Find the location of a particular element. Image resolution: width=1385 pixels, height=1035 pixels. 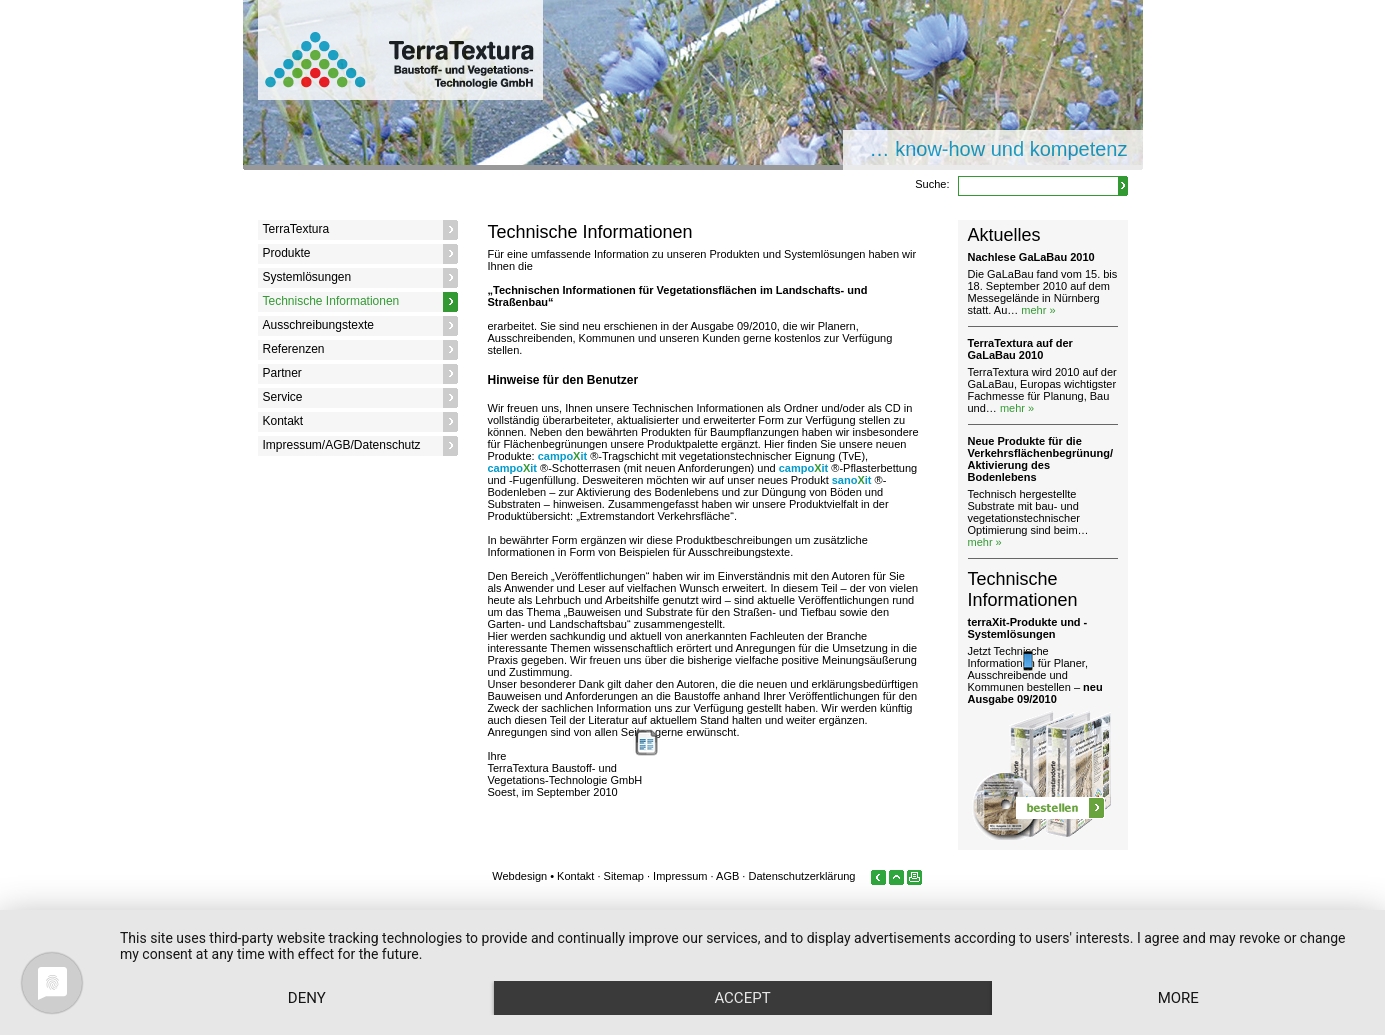

connected iPhone 5c device is located at coordinates (1028, 661).